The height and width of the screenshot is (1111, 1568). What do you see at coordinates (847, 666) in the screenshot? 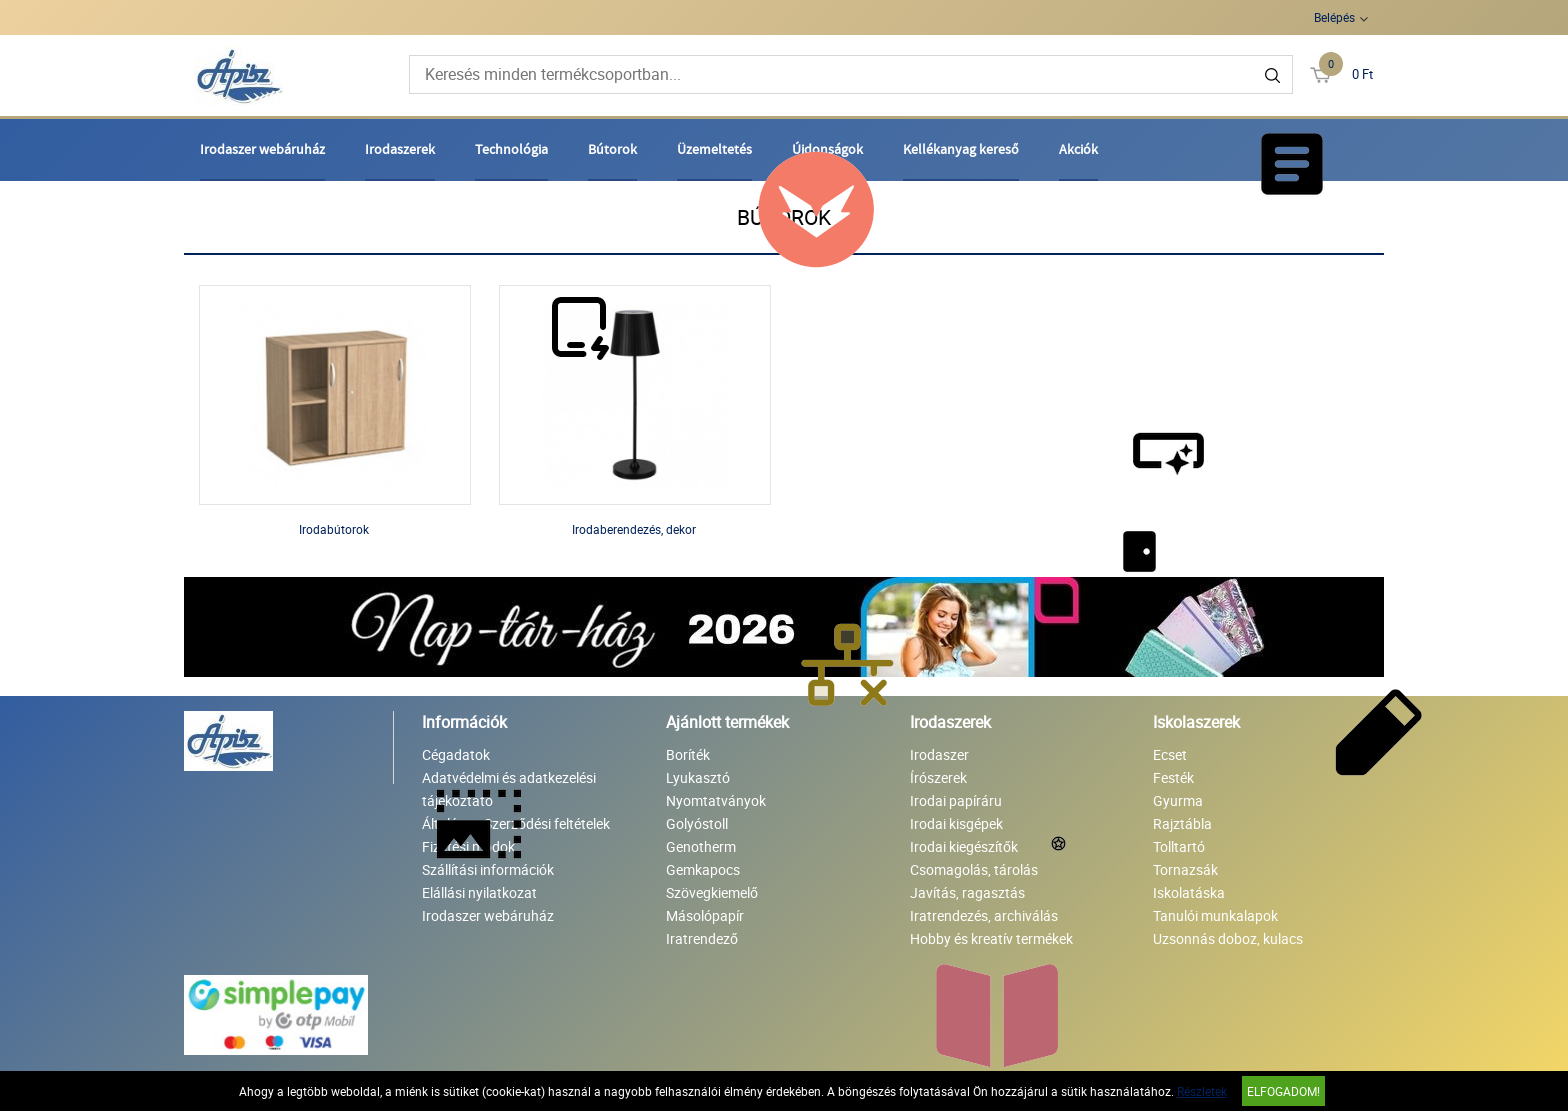
I see `network connection error or failure` at bounding box center [847, 666].